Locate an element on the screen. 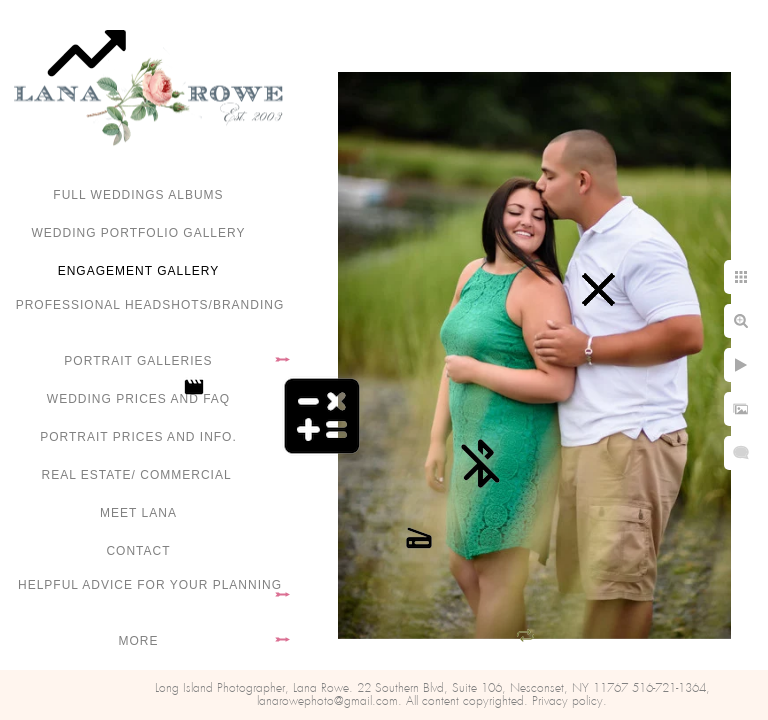 This screenshot has width=768, height=720. bluetooth is currently disabled is located at coordinates (480, 463).